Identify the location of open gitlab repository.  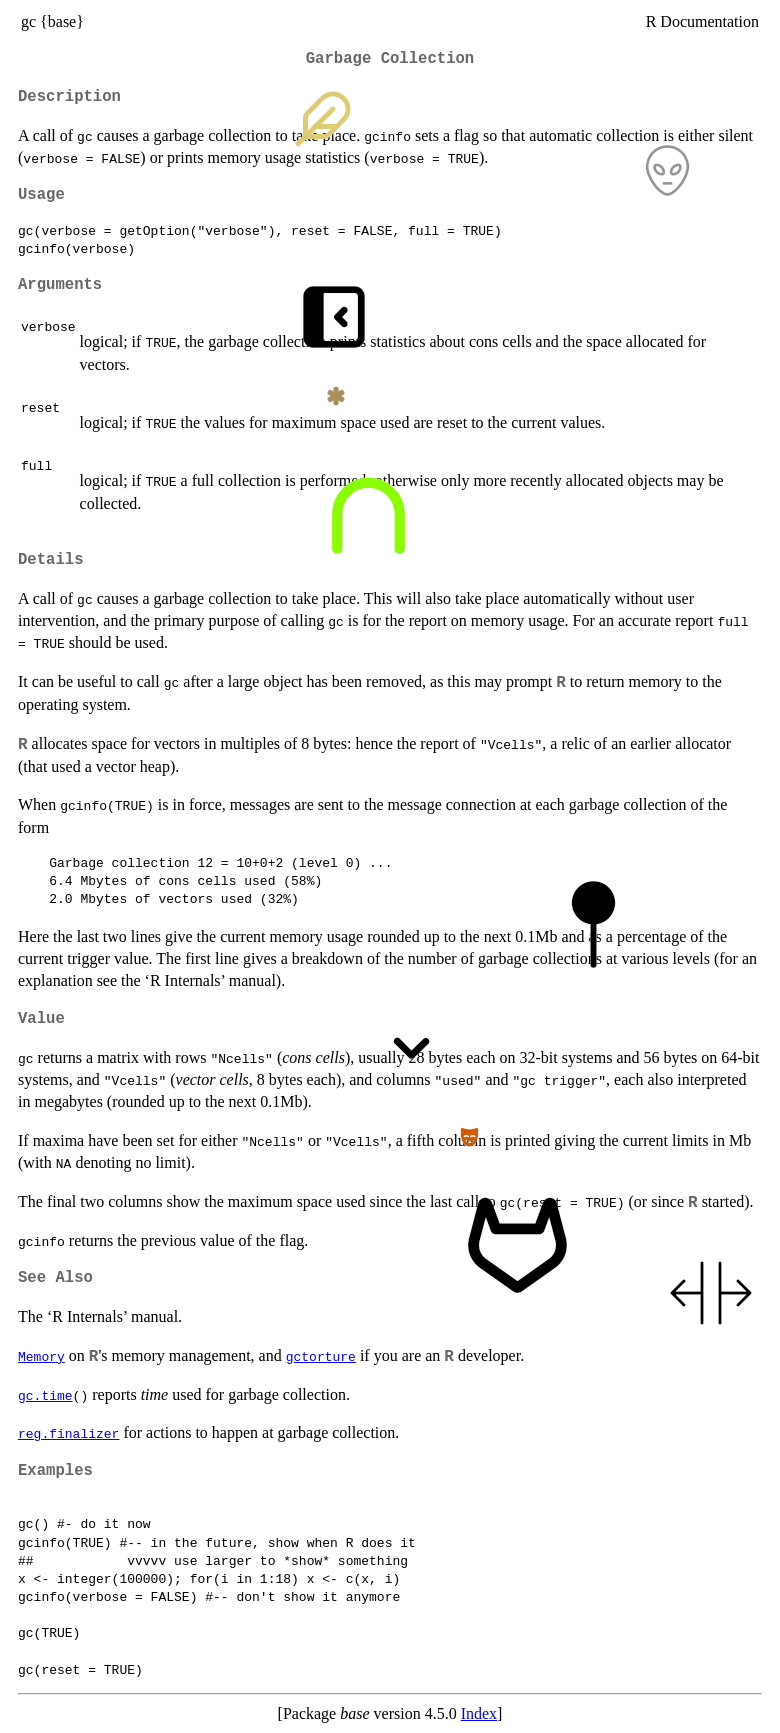
(517, 1243).